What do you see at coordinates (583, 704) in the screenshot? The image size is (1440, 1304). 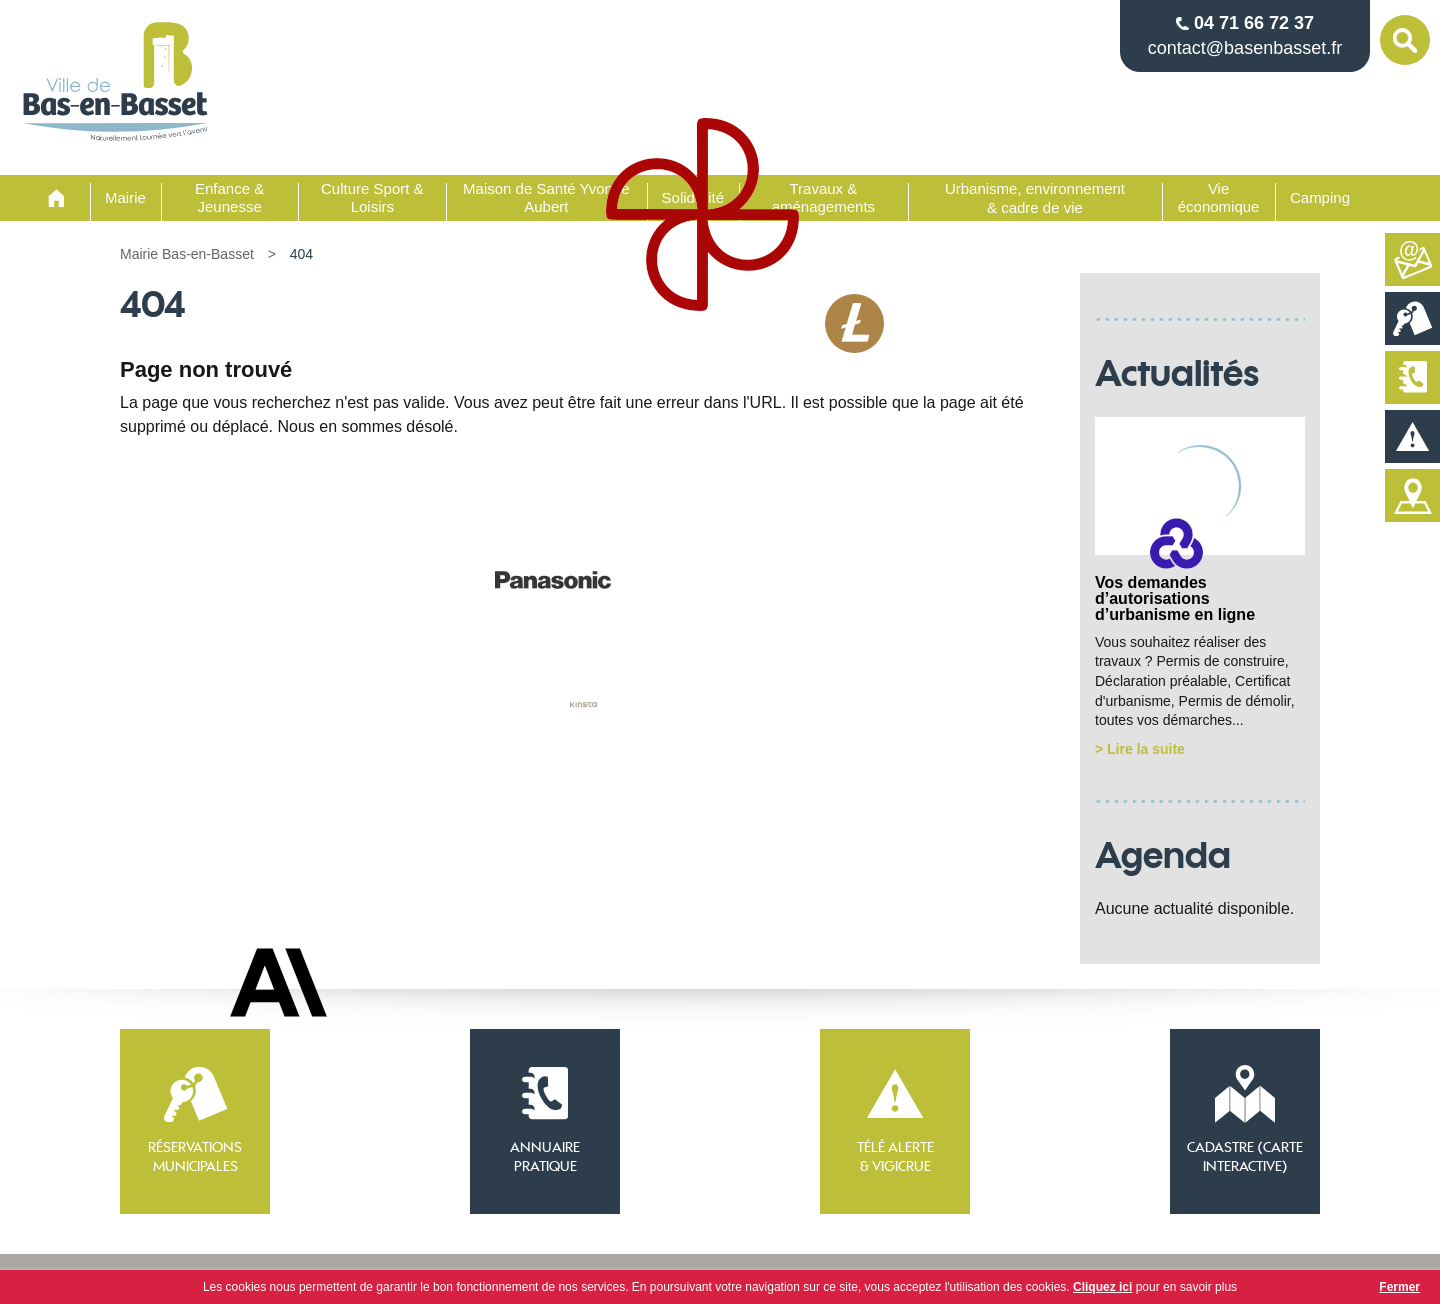 I see `Kinsta web hosting service logo` at bounding box center [583, 704].